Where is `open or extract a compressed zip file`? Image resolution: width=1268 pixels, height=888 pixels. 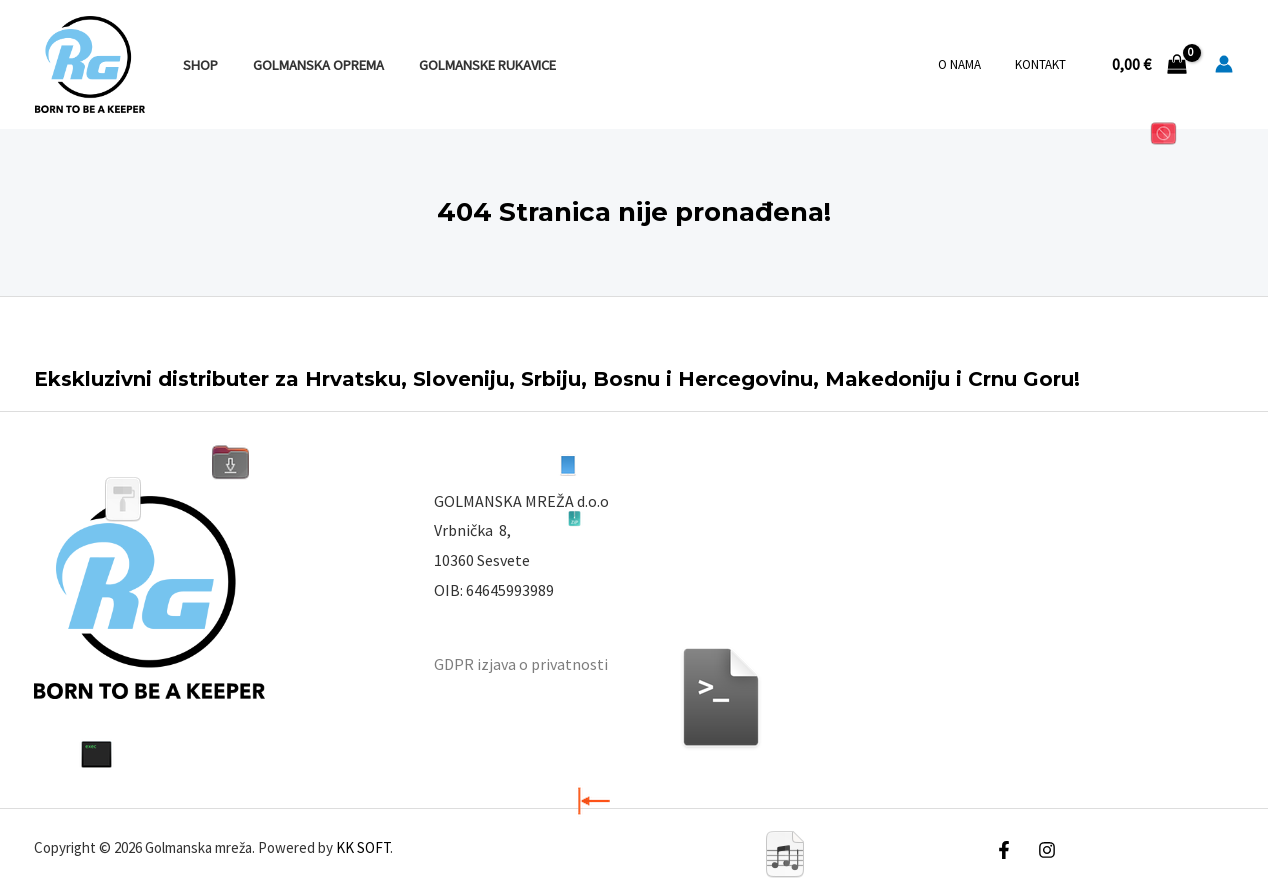 open or extract a compressed zip file is located at coordinates (574, 518).